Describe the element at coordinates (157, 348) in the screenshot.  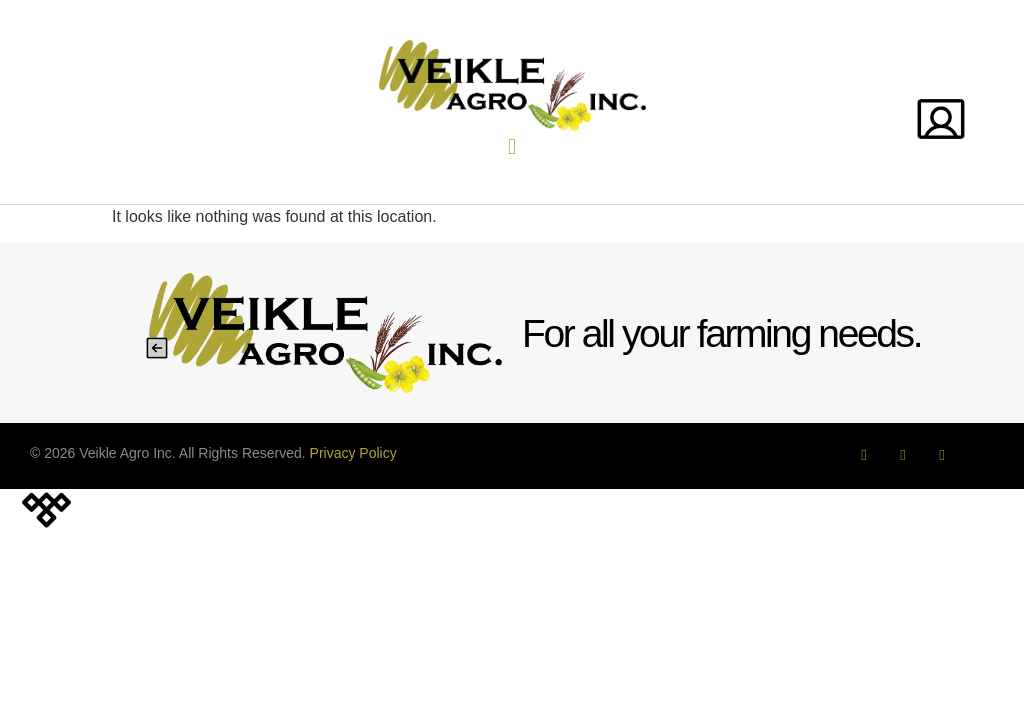
I see `go back to the previous screen` at that location.